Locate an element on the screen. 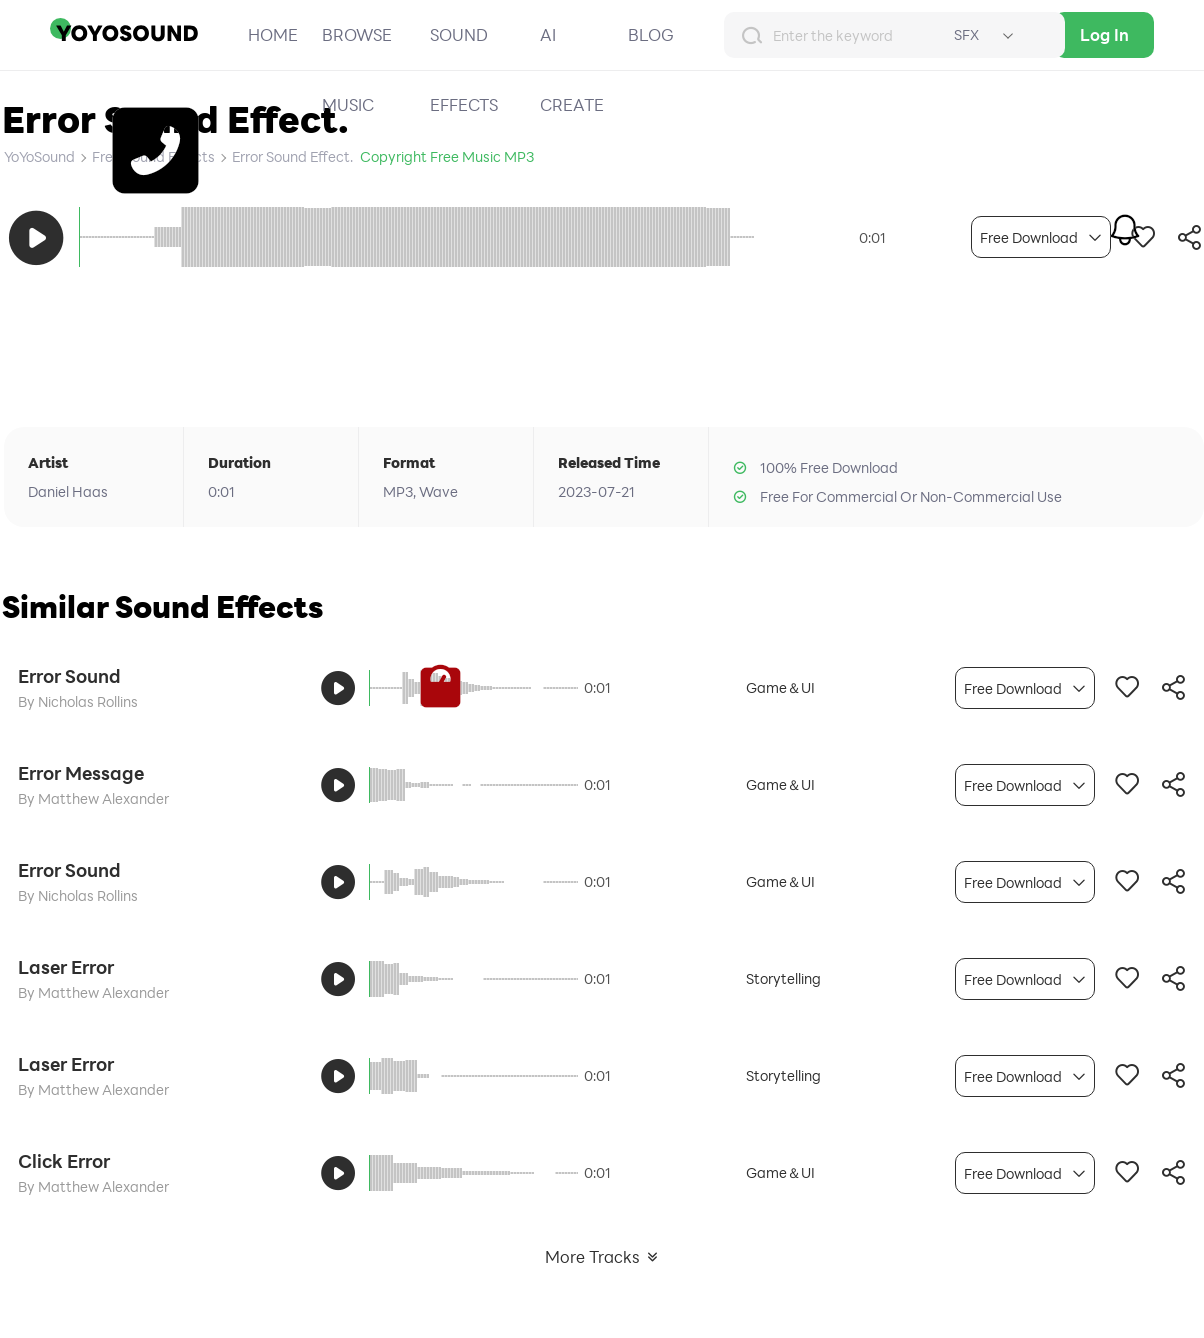 This screenshot has height=1338, width=1204. view weight or mass measurement is located at coordinates (440, 687).